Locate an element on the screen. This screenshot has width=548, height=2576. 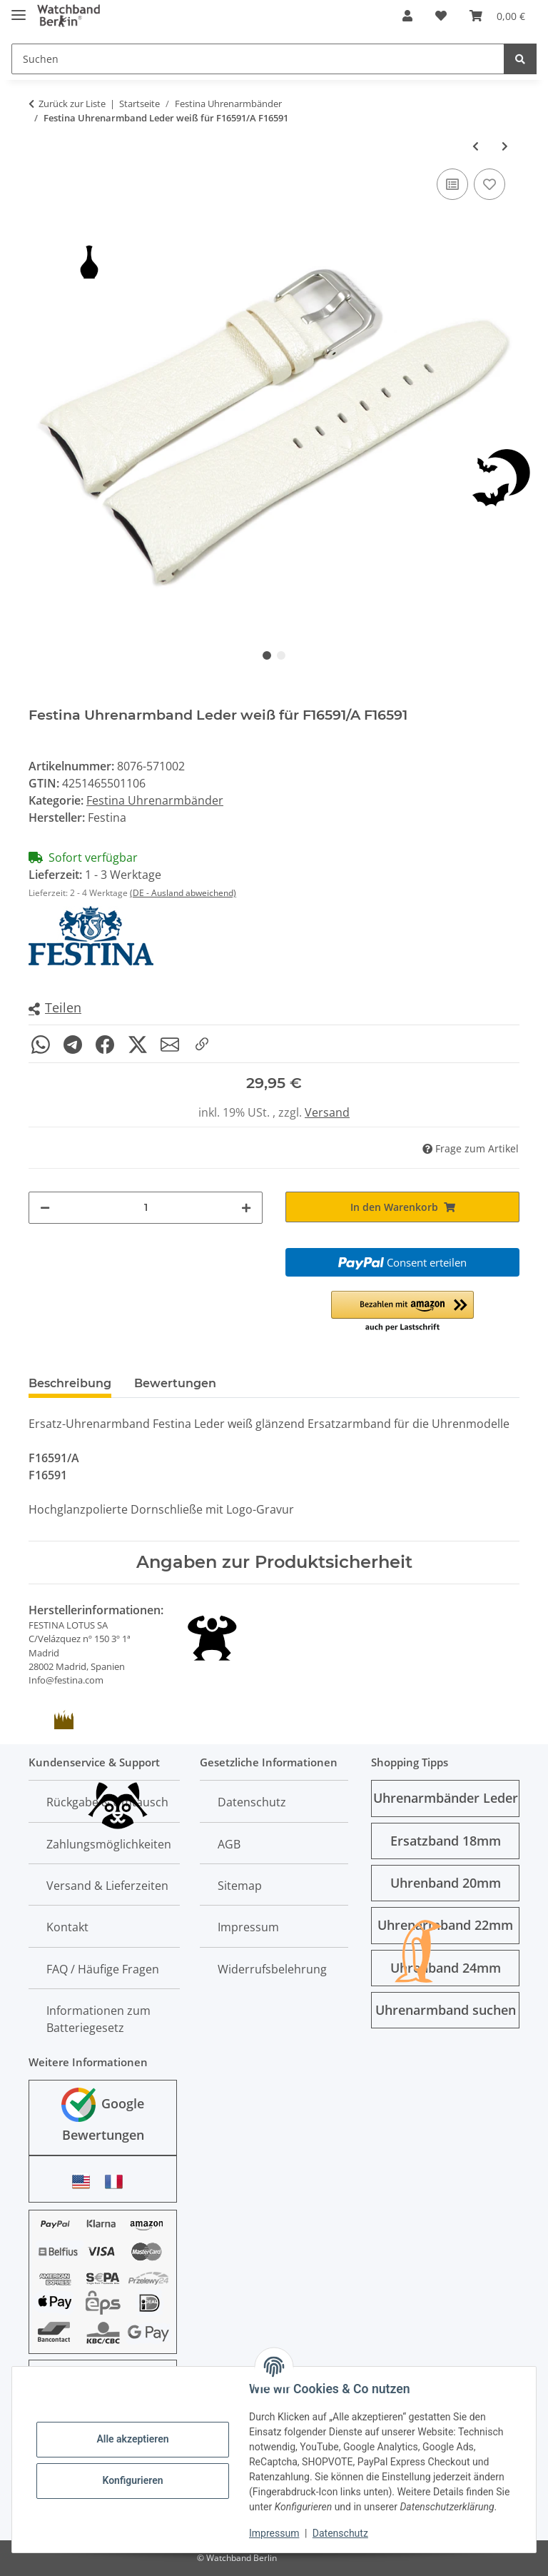
toggle night mode or dark theme is located at coordinates (501, 478).